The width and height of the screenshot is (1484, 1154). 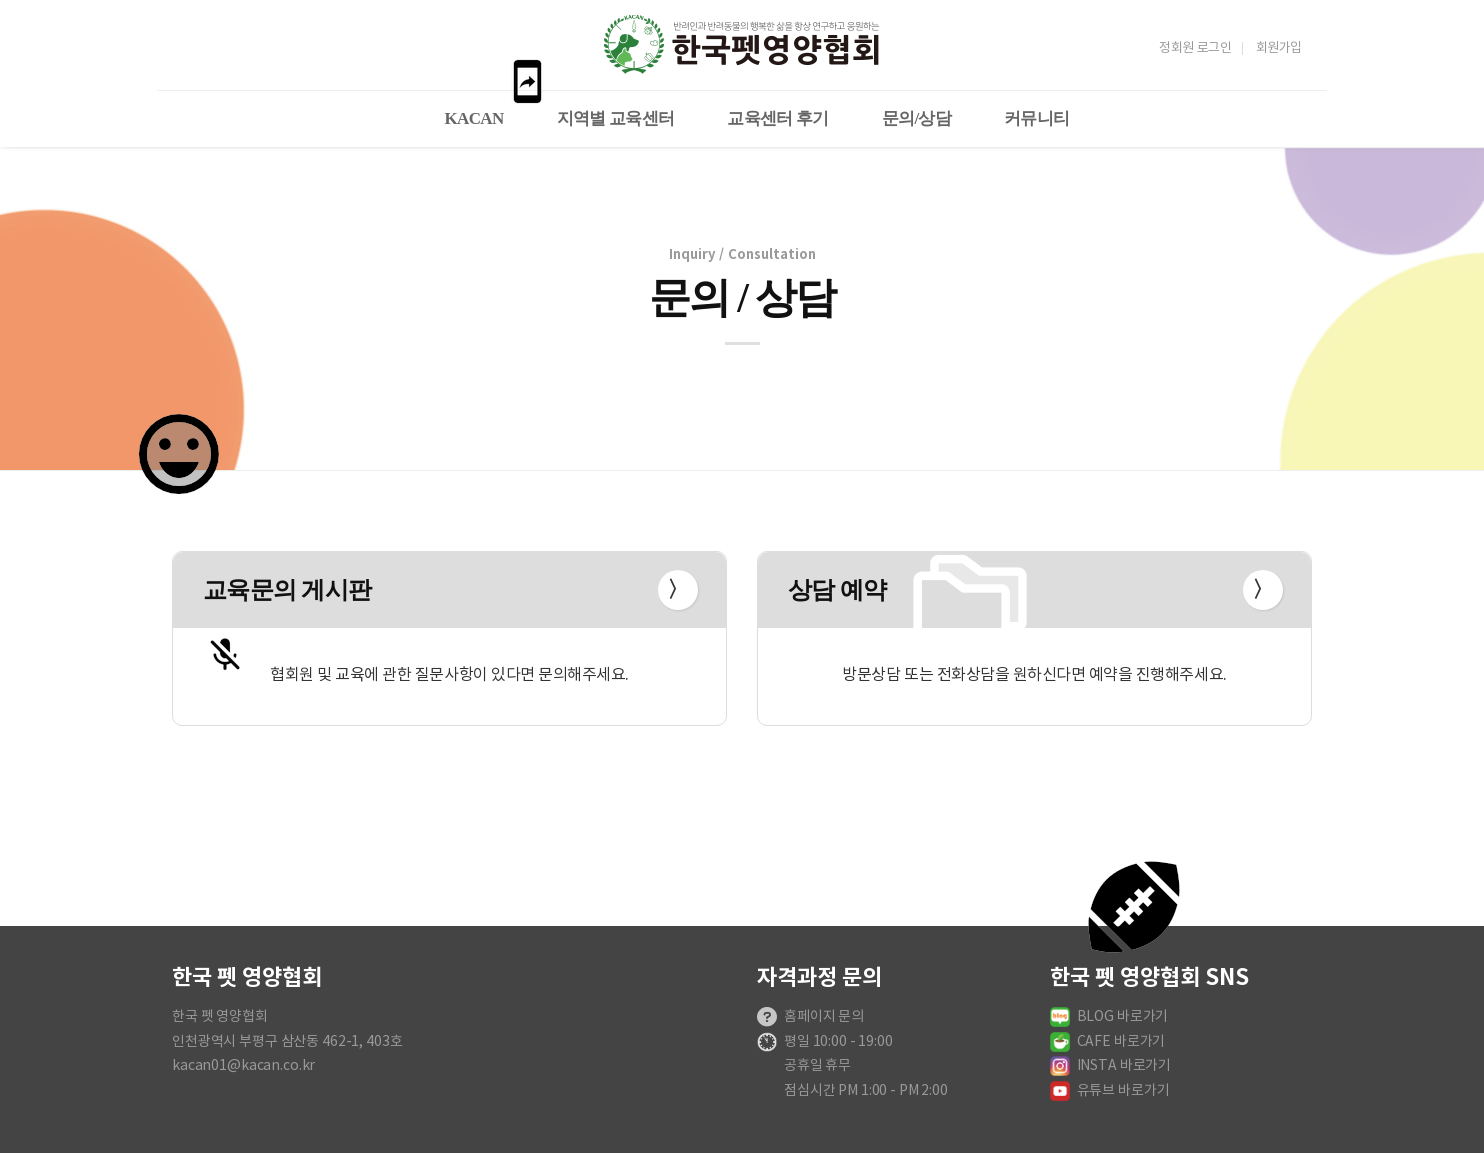 I want to click on view american football scores or content, so click(x=1134, y=907).